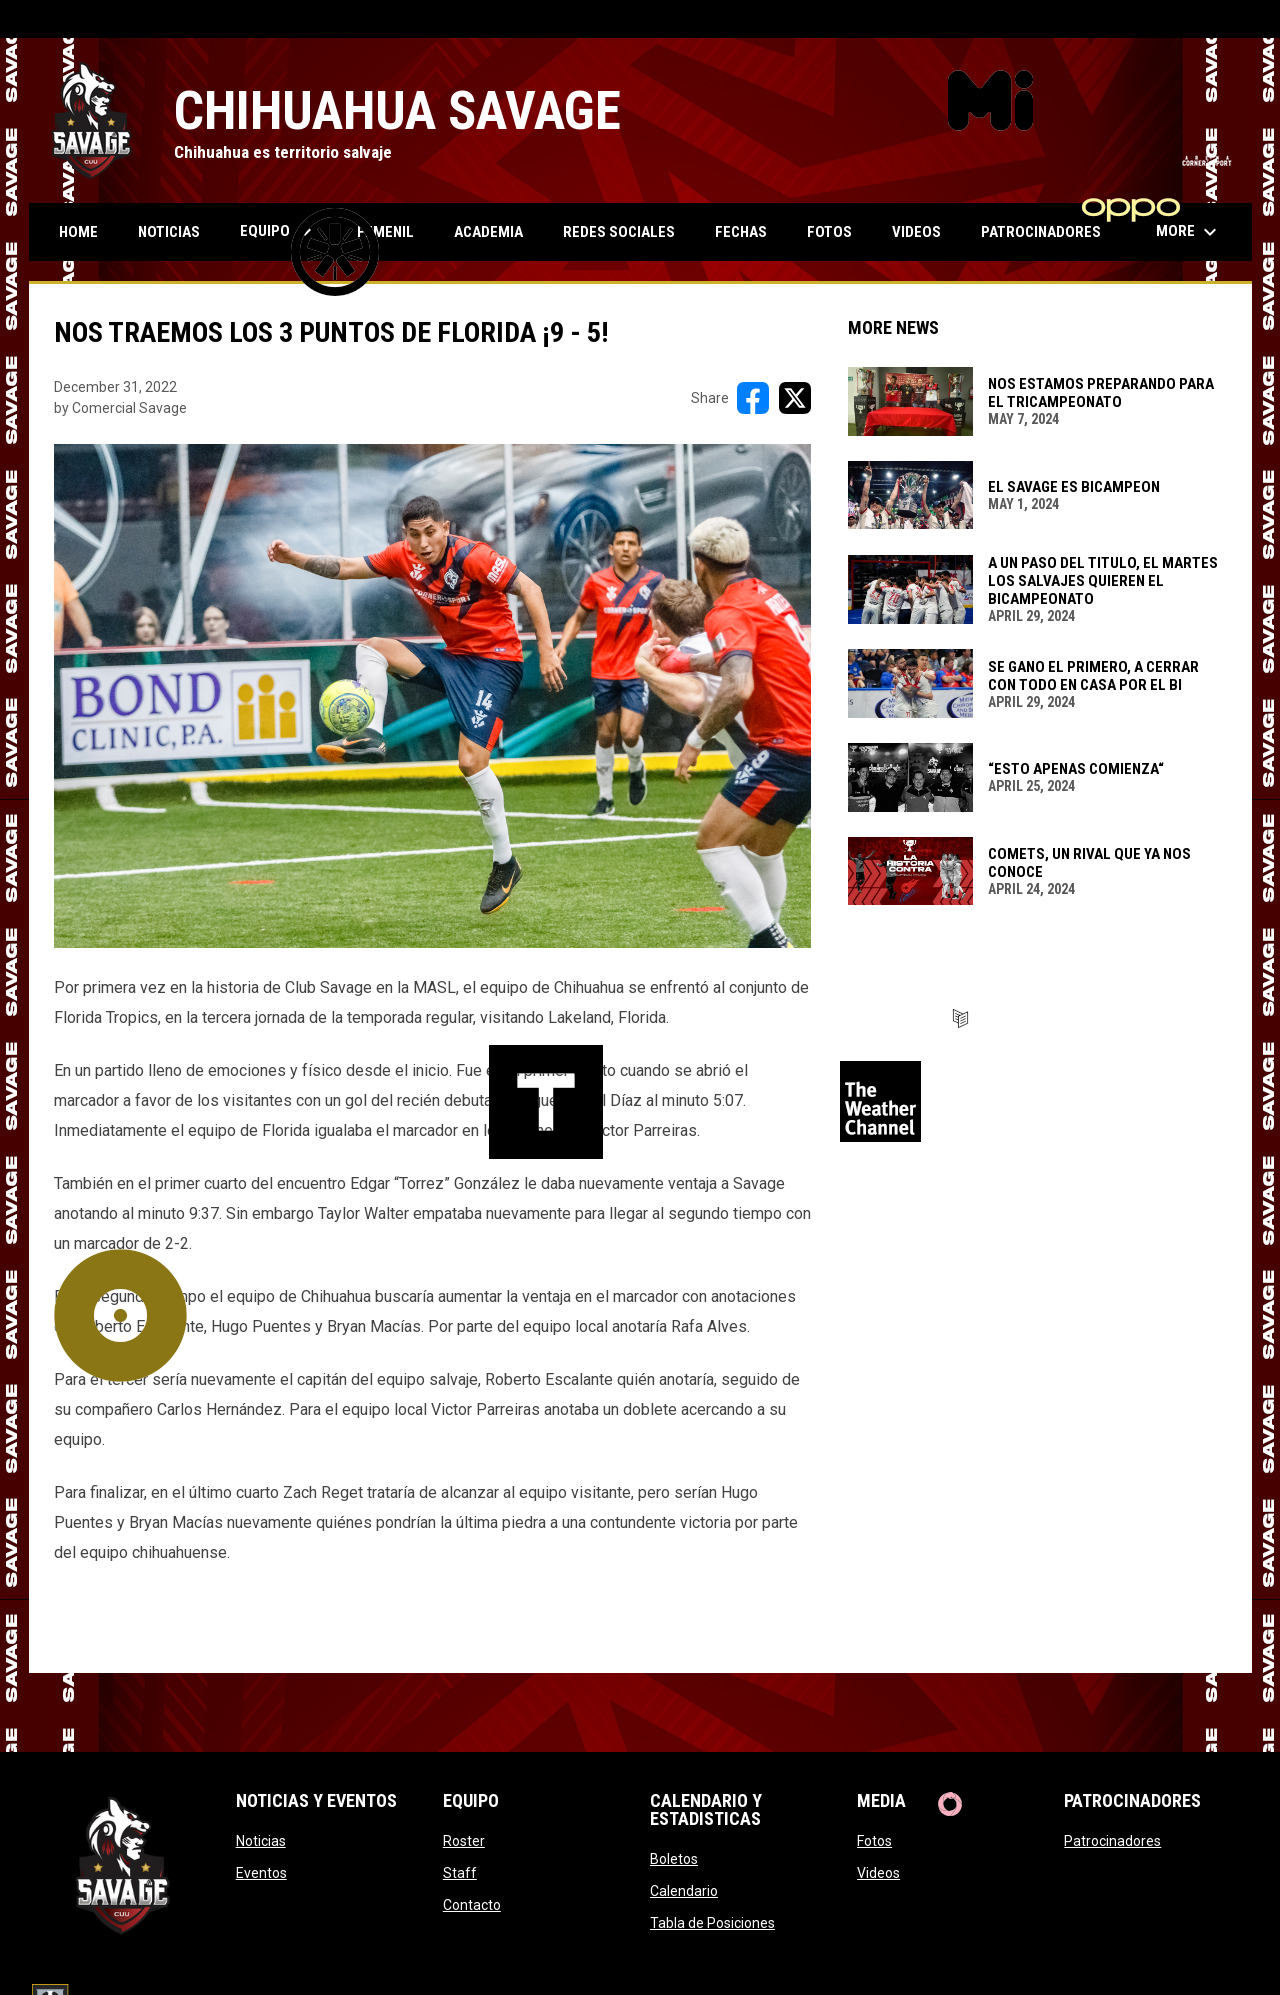 Image resolution: width=1280 pixels, height=1995 pixels. What do you see at coordinates (950, 1804) in the screenshot?
I see `PyPy Python interpreter branding` at bounding box center [950, 1804].